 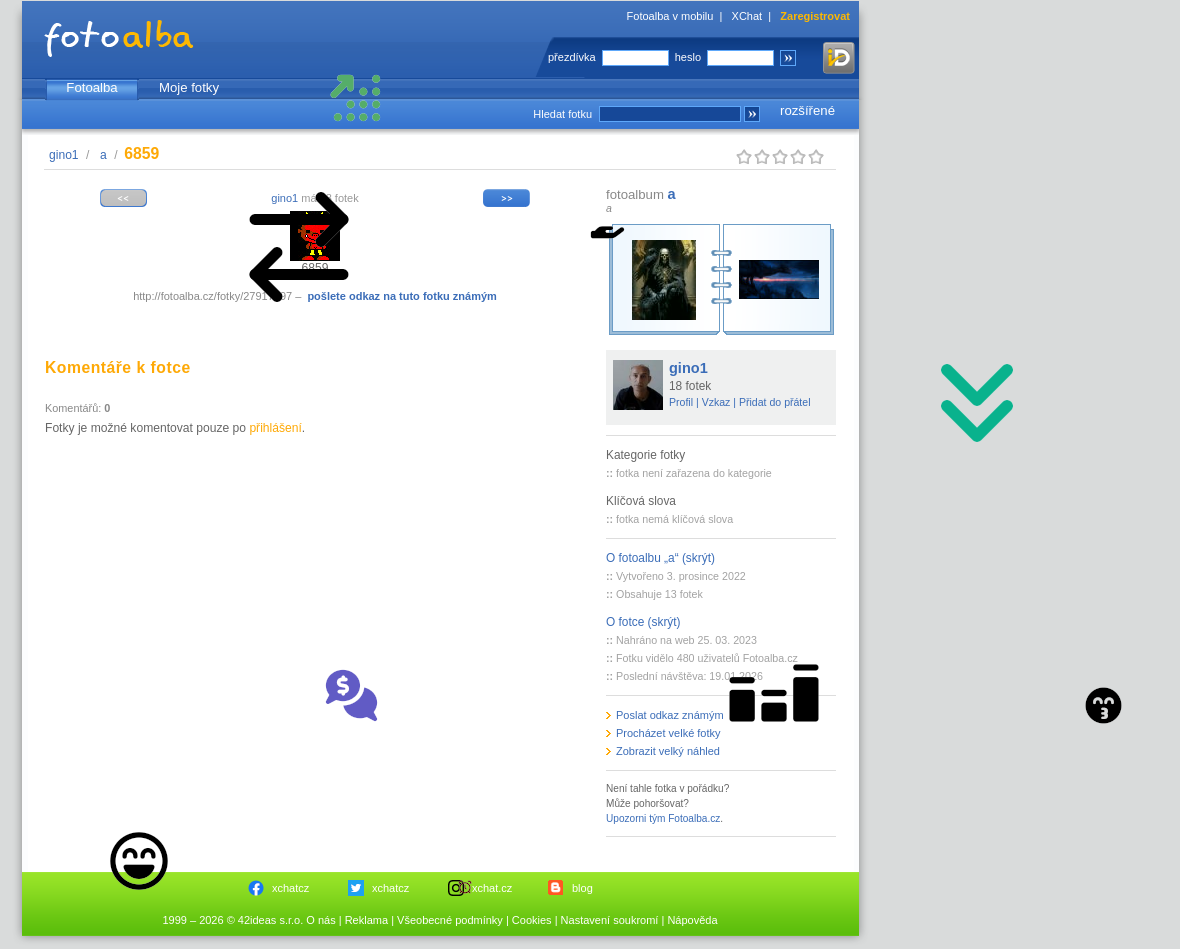 I want to click on scroll down or view more content, so click(x=977, y=400).